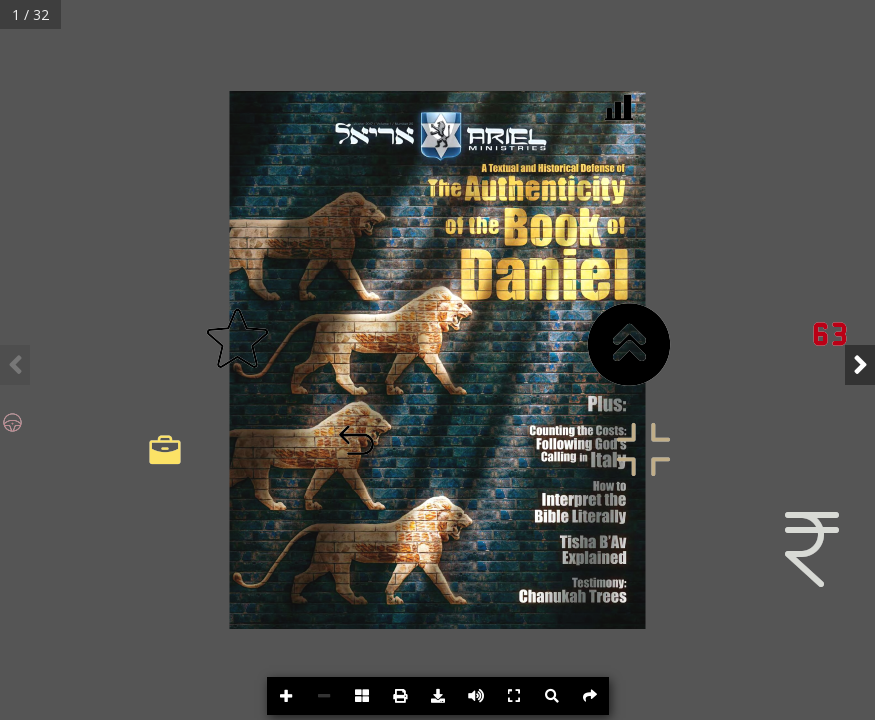  Describe the element at coordinates (237, 339) in the screenshot. I see `add to favorites` at that location.